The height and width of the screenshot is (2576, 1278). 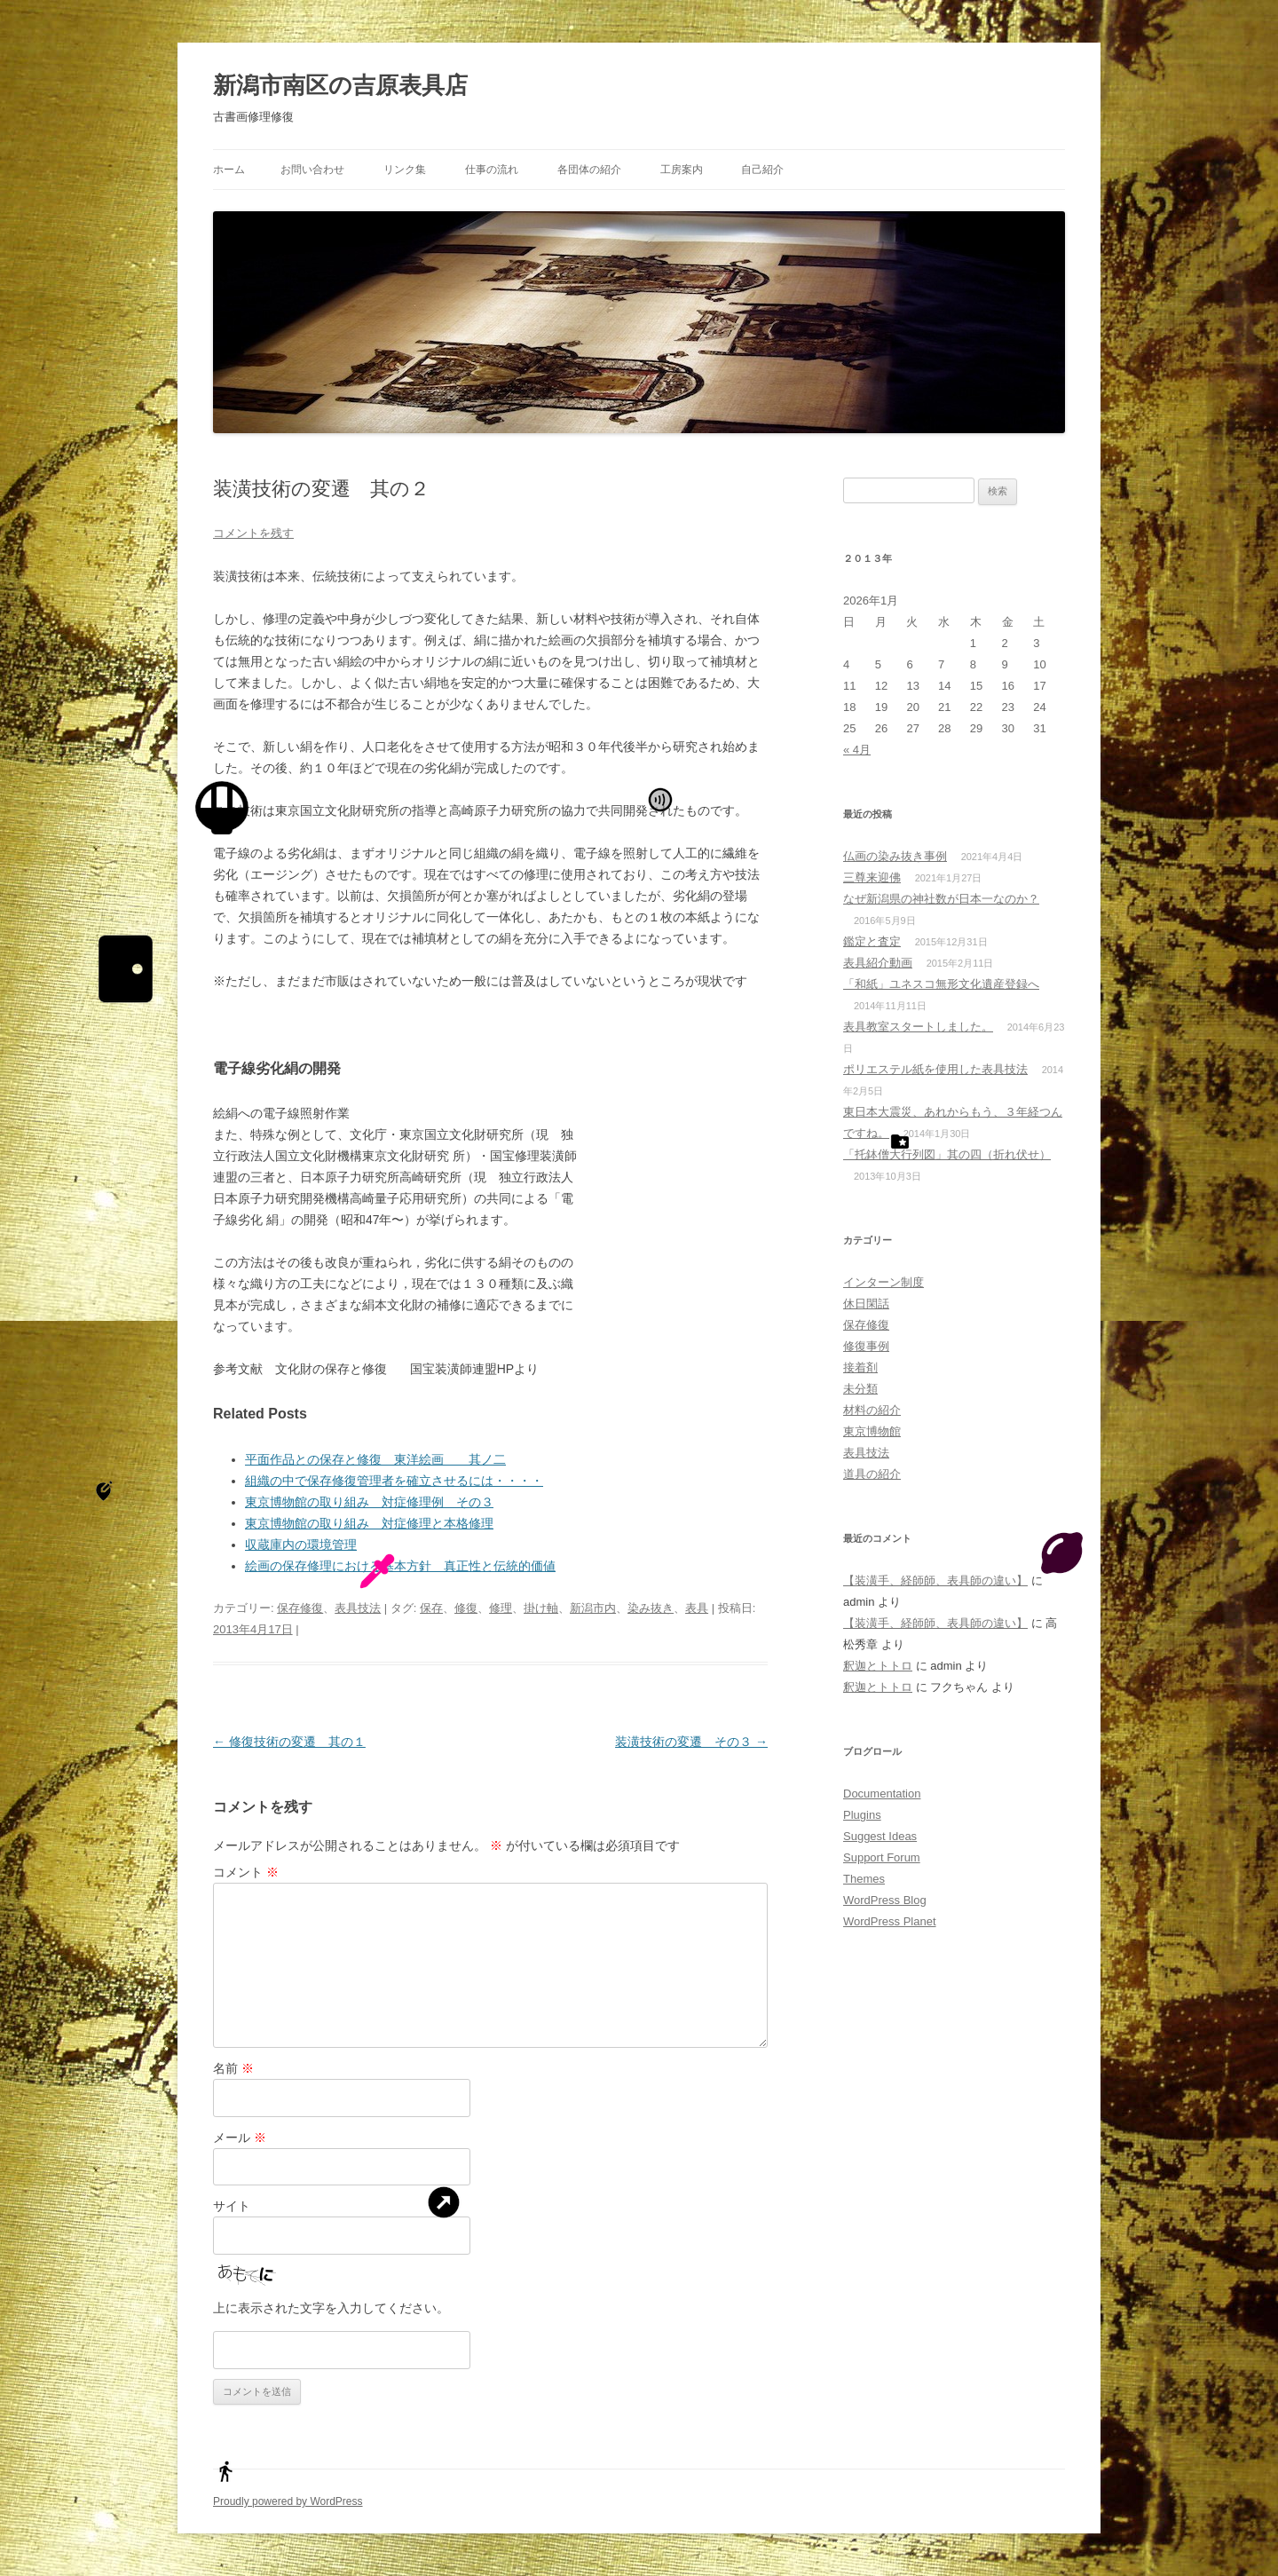 I want to click on pick a color from the screen, so click(x=377, y=1571).